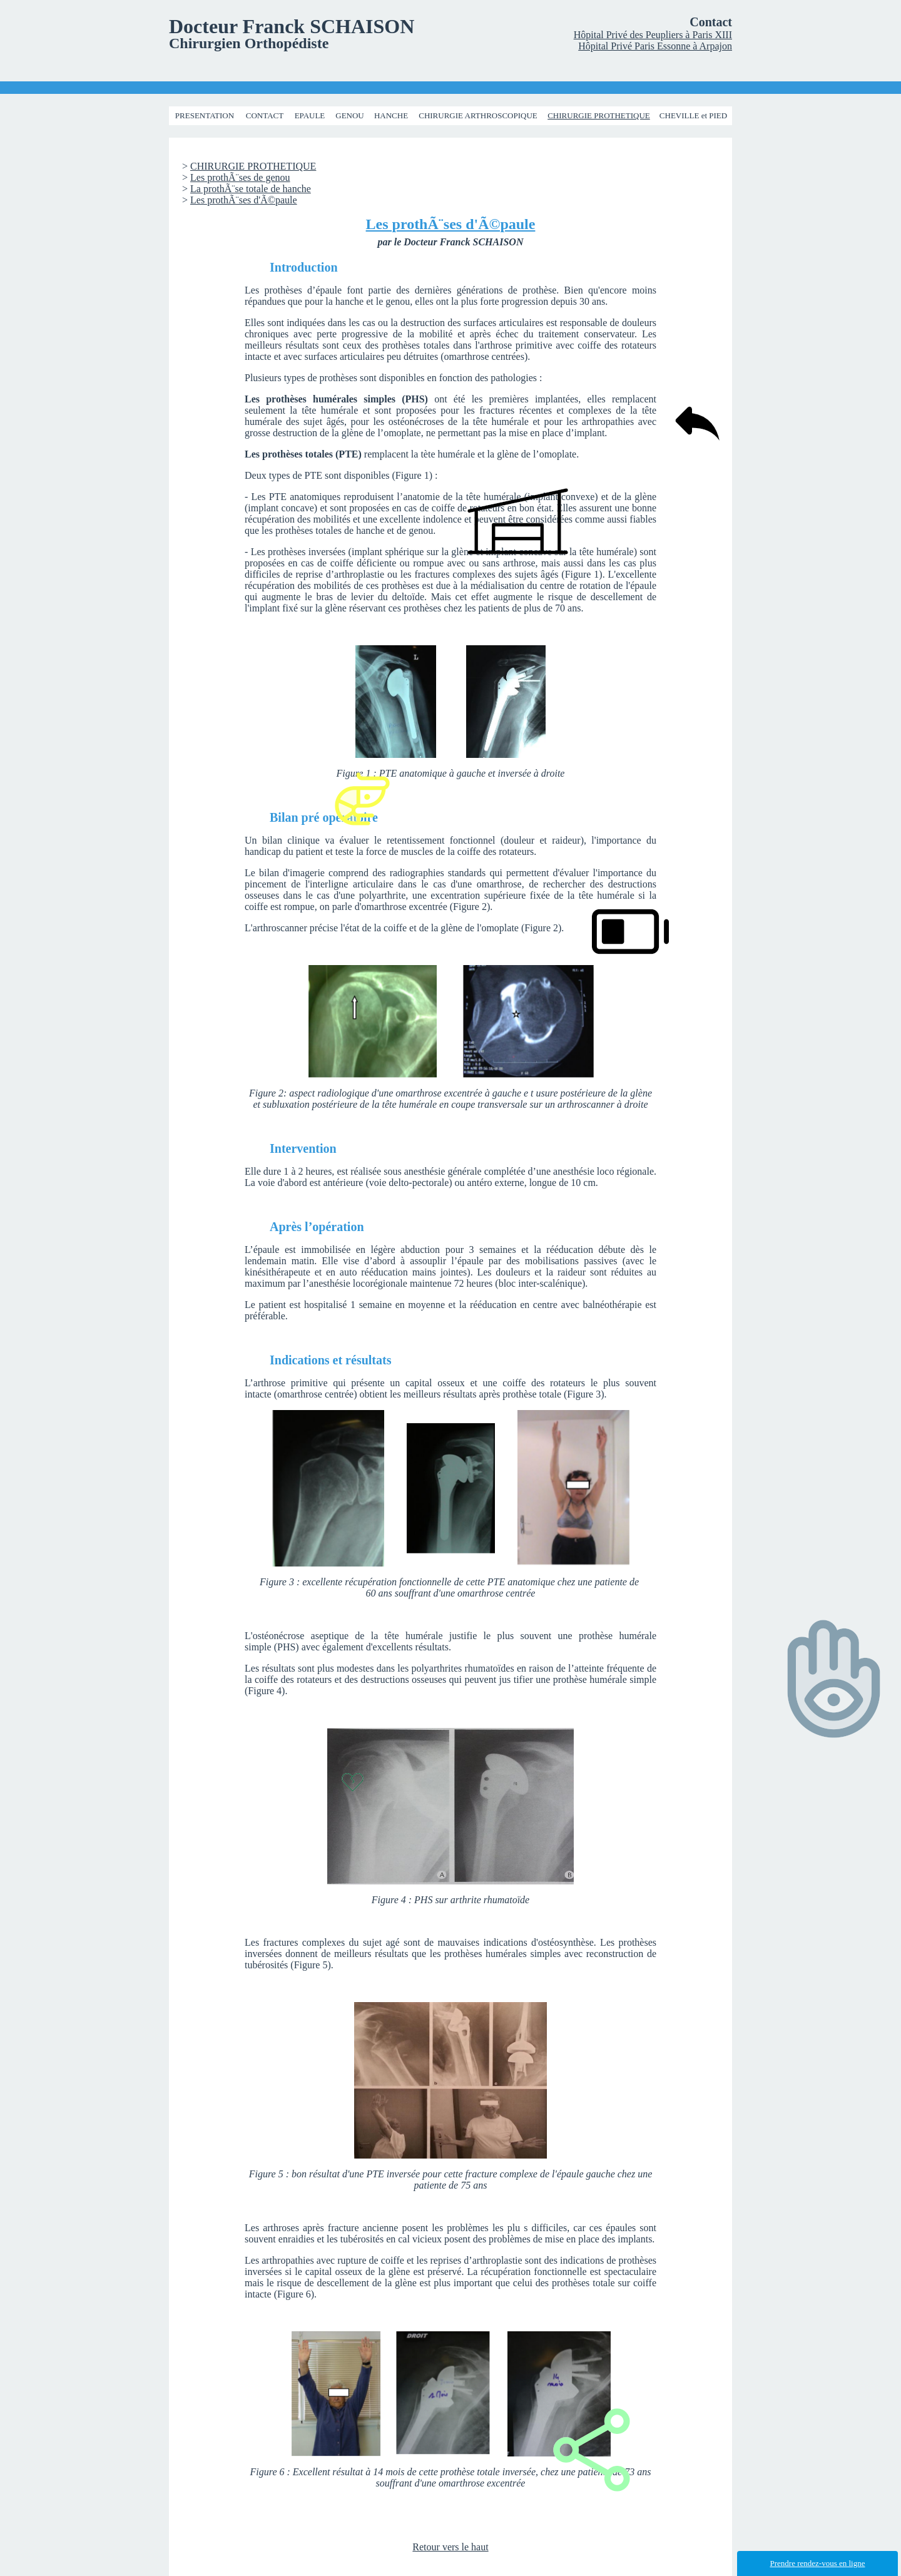 This screenshot has height=2576, width=901. What do you see at coordinates (517, 524) in the screenshot?
I see `access warehouse or storage management` at bounding box center [517, 524].